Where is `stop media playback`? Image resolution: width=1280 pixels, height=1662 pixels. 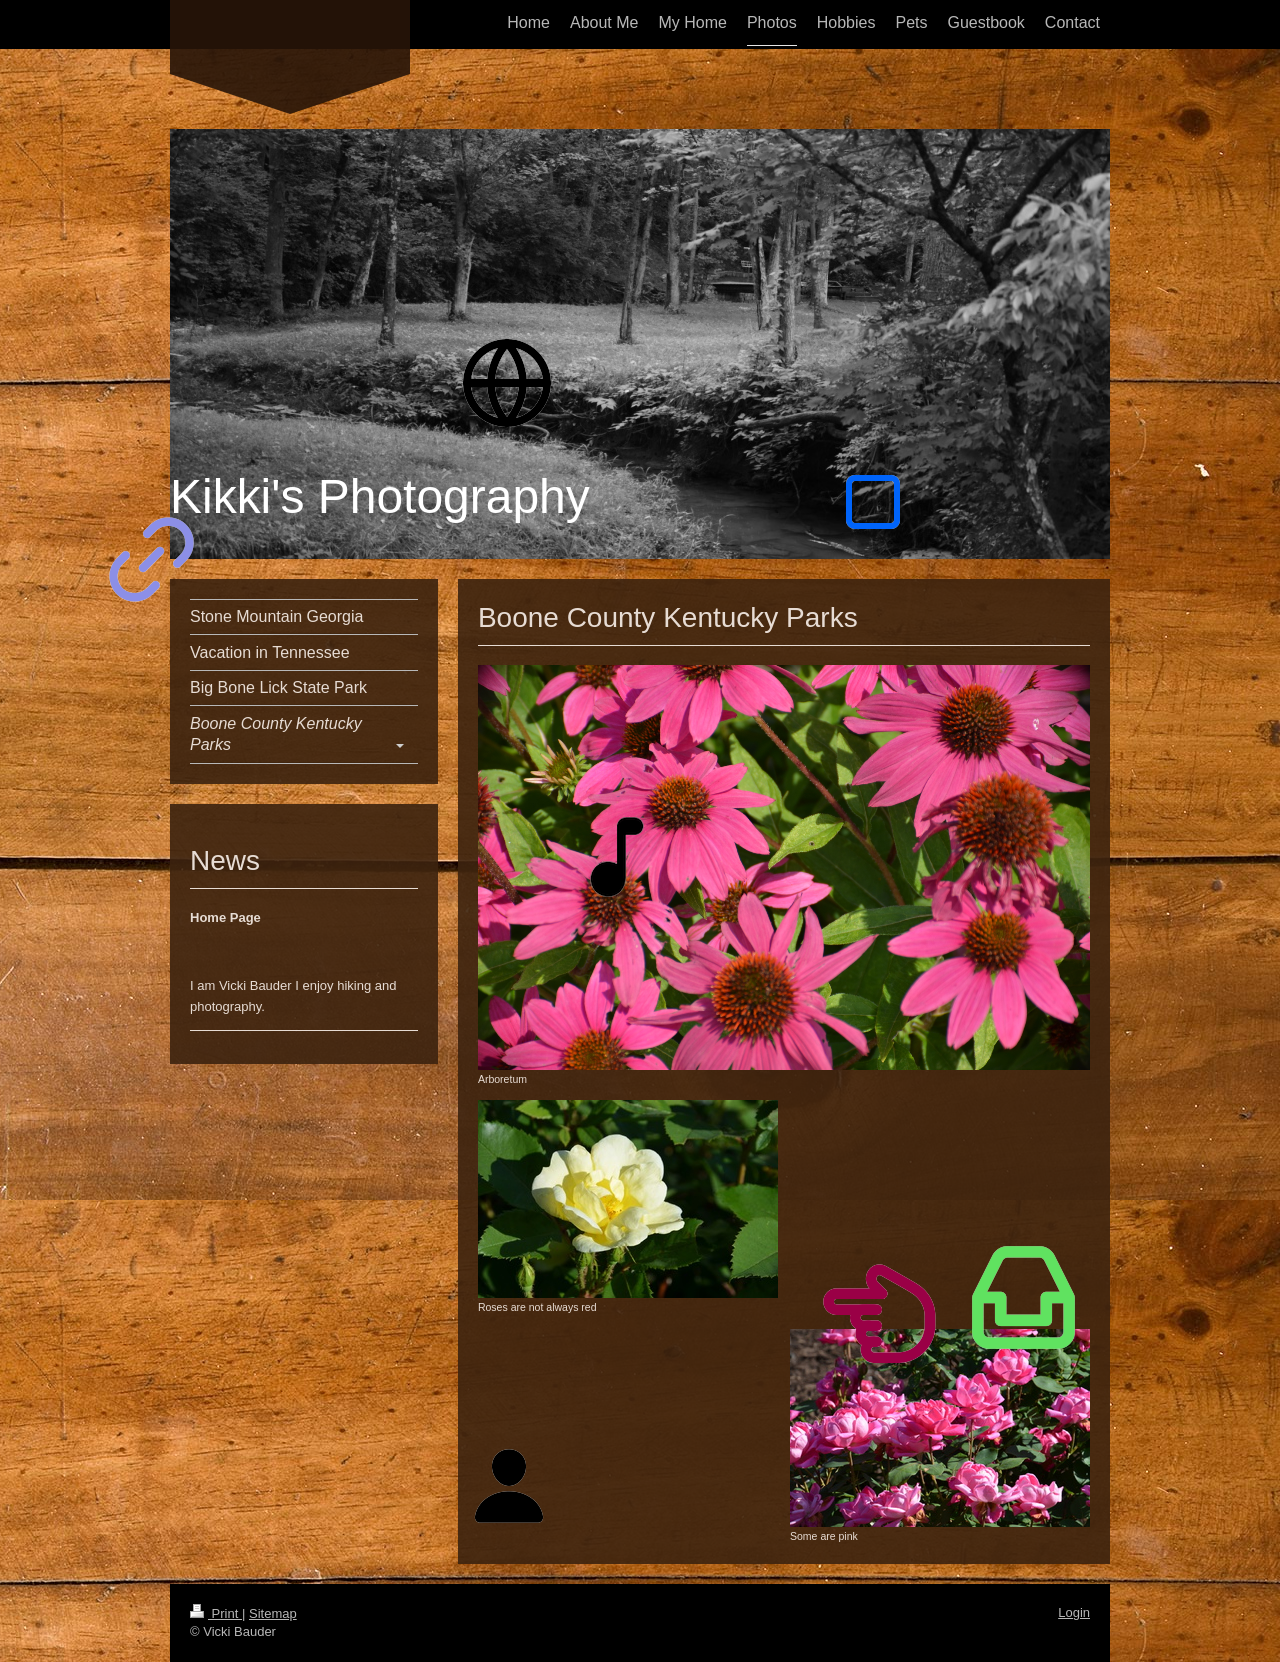 stop media playback is located at coordinates (873, 502).